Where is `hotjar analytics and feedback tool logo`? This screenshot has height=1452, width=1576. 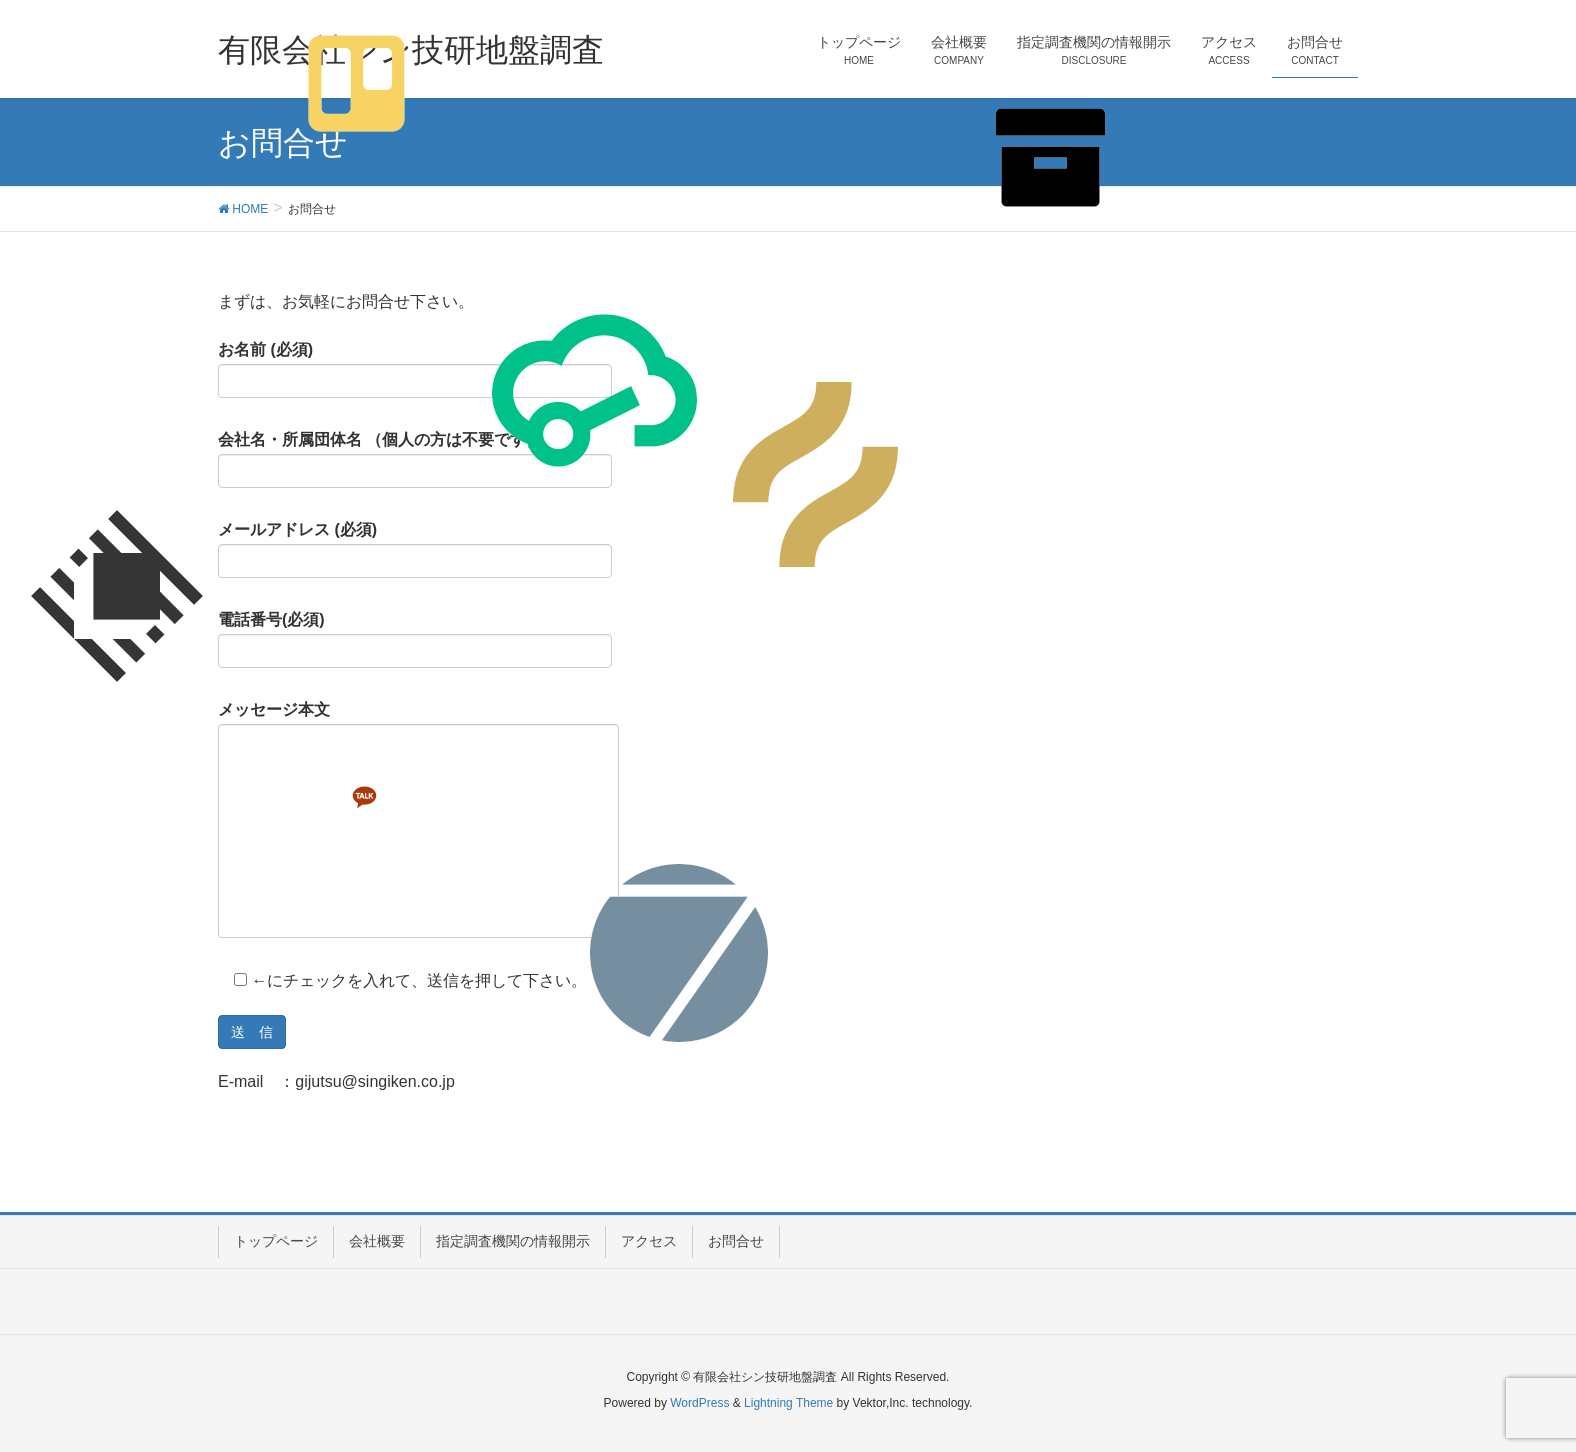 hotjar analytics and feedback tool logo is located at coordinates (815, 474).